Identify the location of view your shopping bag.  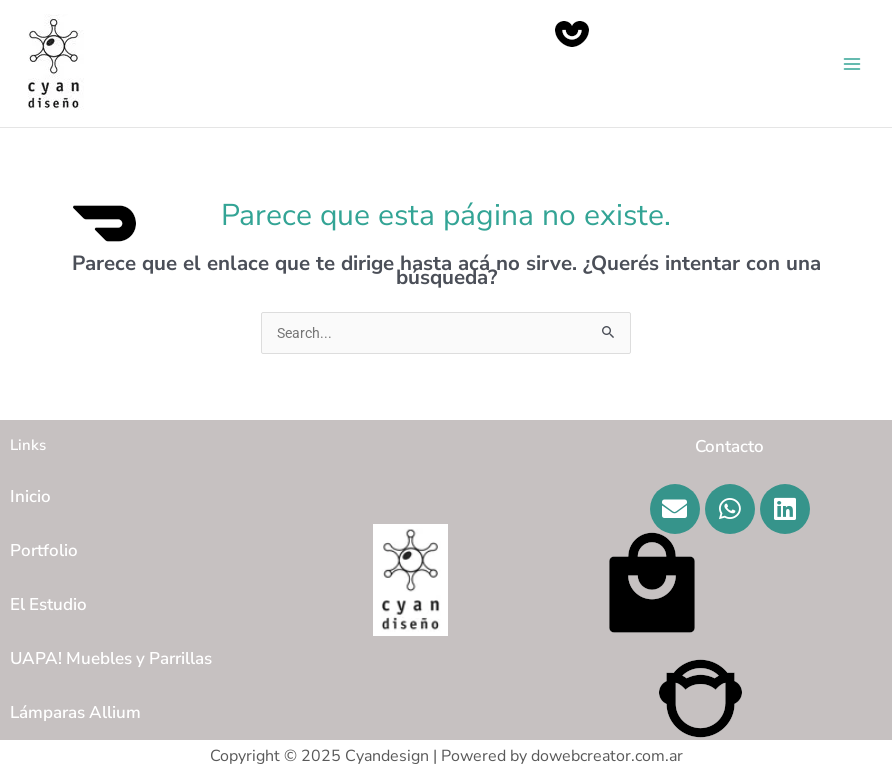
(652, 585).